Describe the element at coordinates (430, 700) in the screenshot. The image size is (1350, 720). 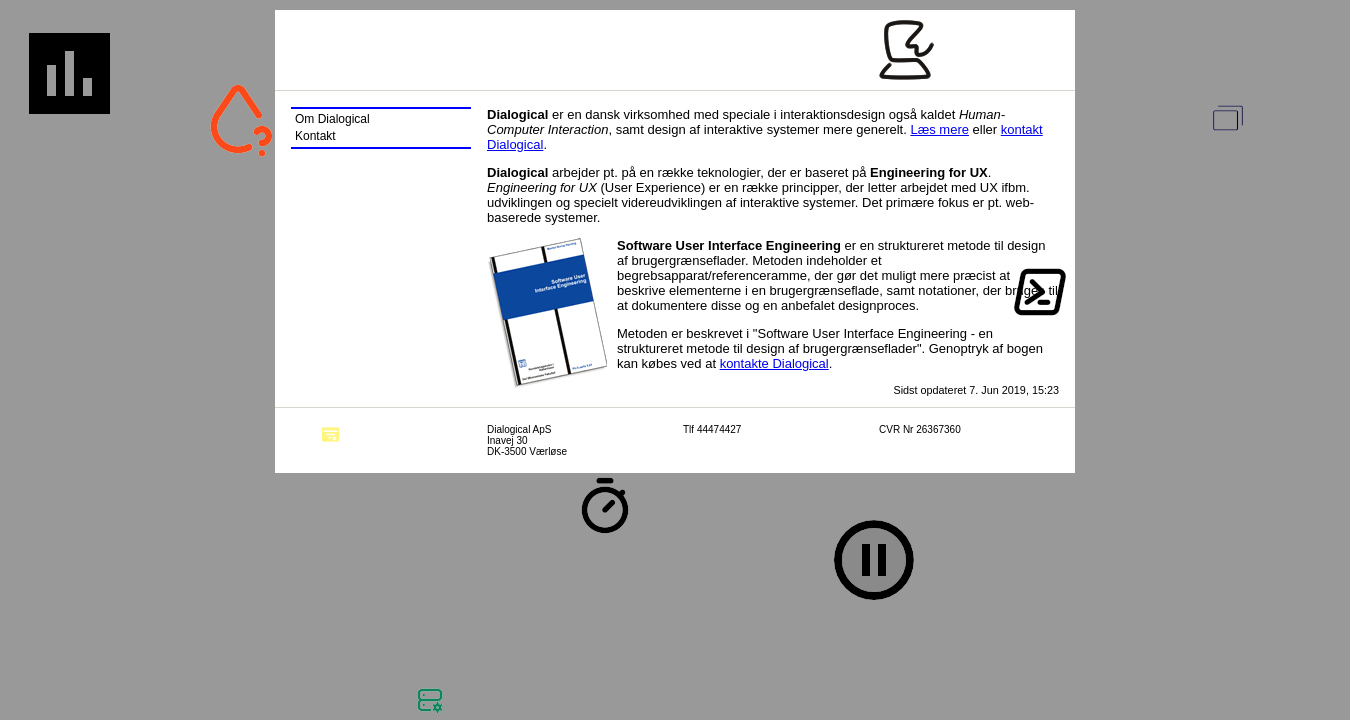
I see `access server configuration settings` at that location.